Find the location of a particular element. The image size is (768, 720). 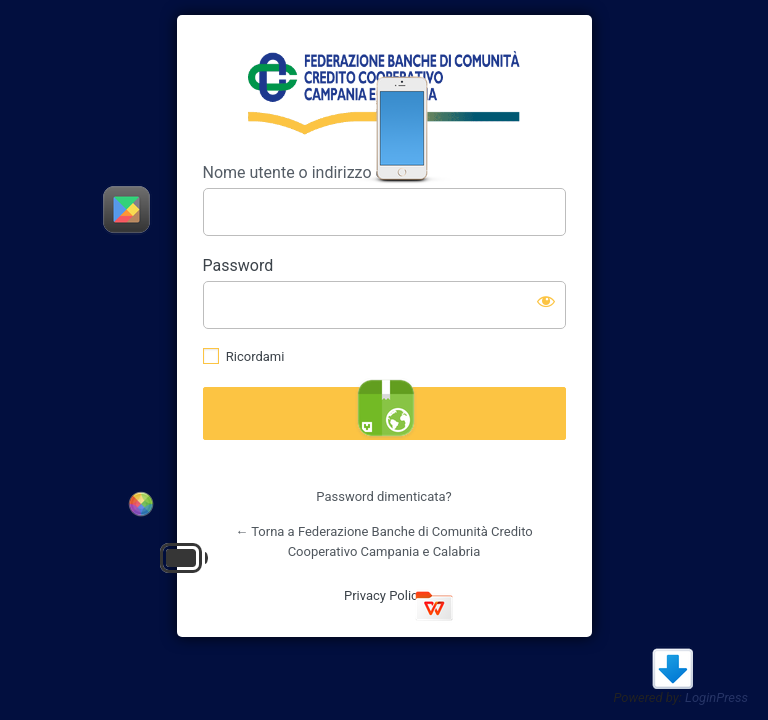

indicates current battery level is located at coordinates (184, 558).